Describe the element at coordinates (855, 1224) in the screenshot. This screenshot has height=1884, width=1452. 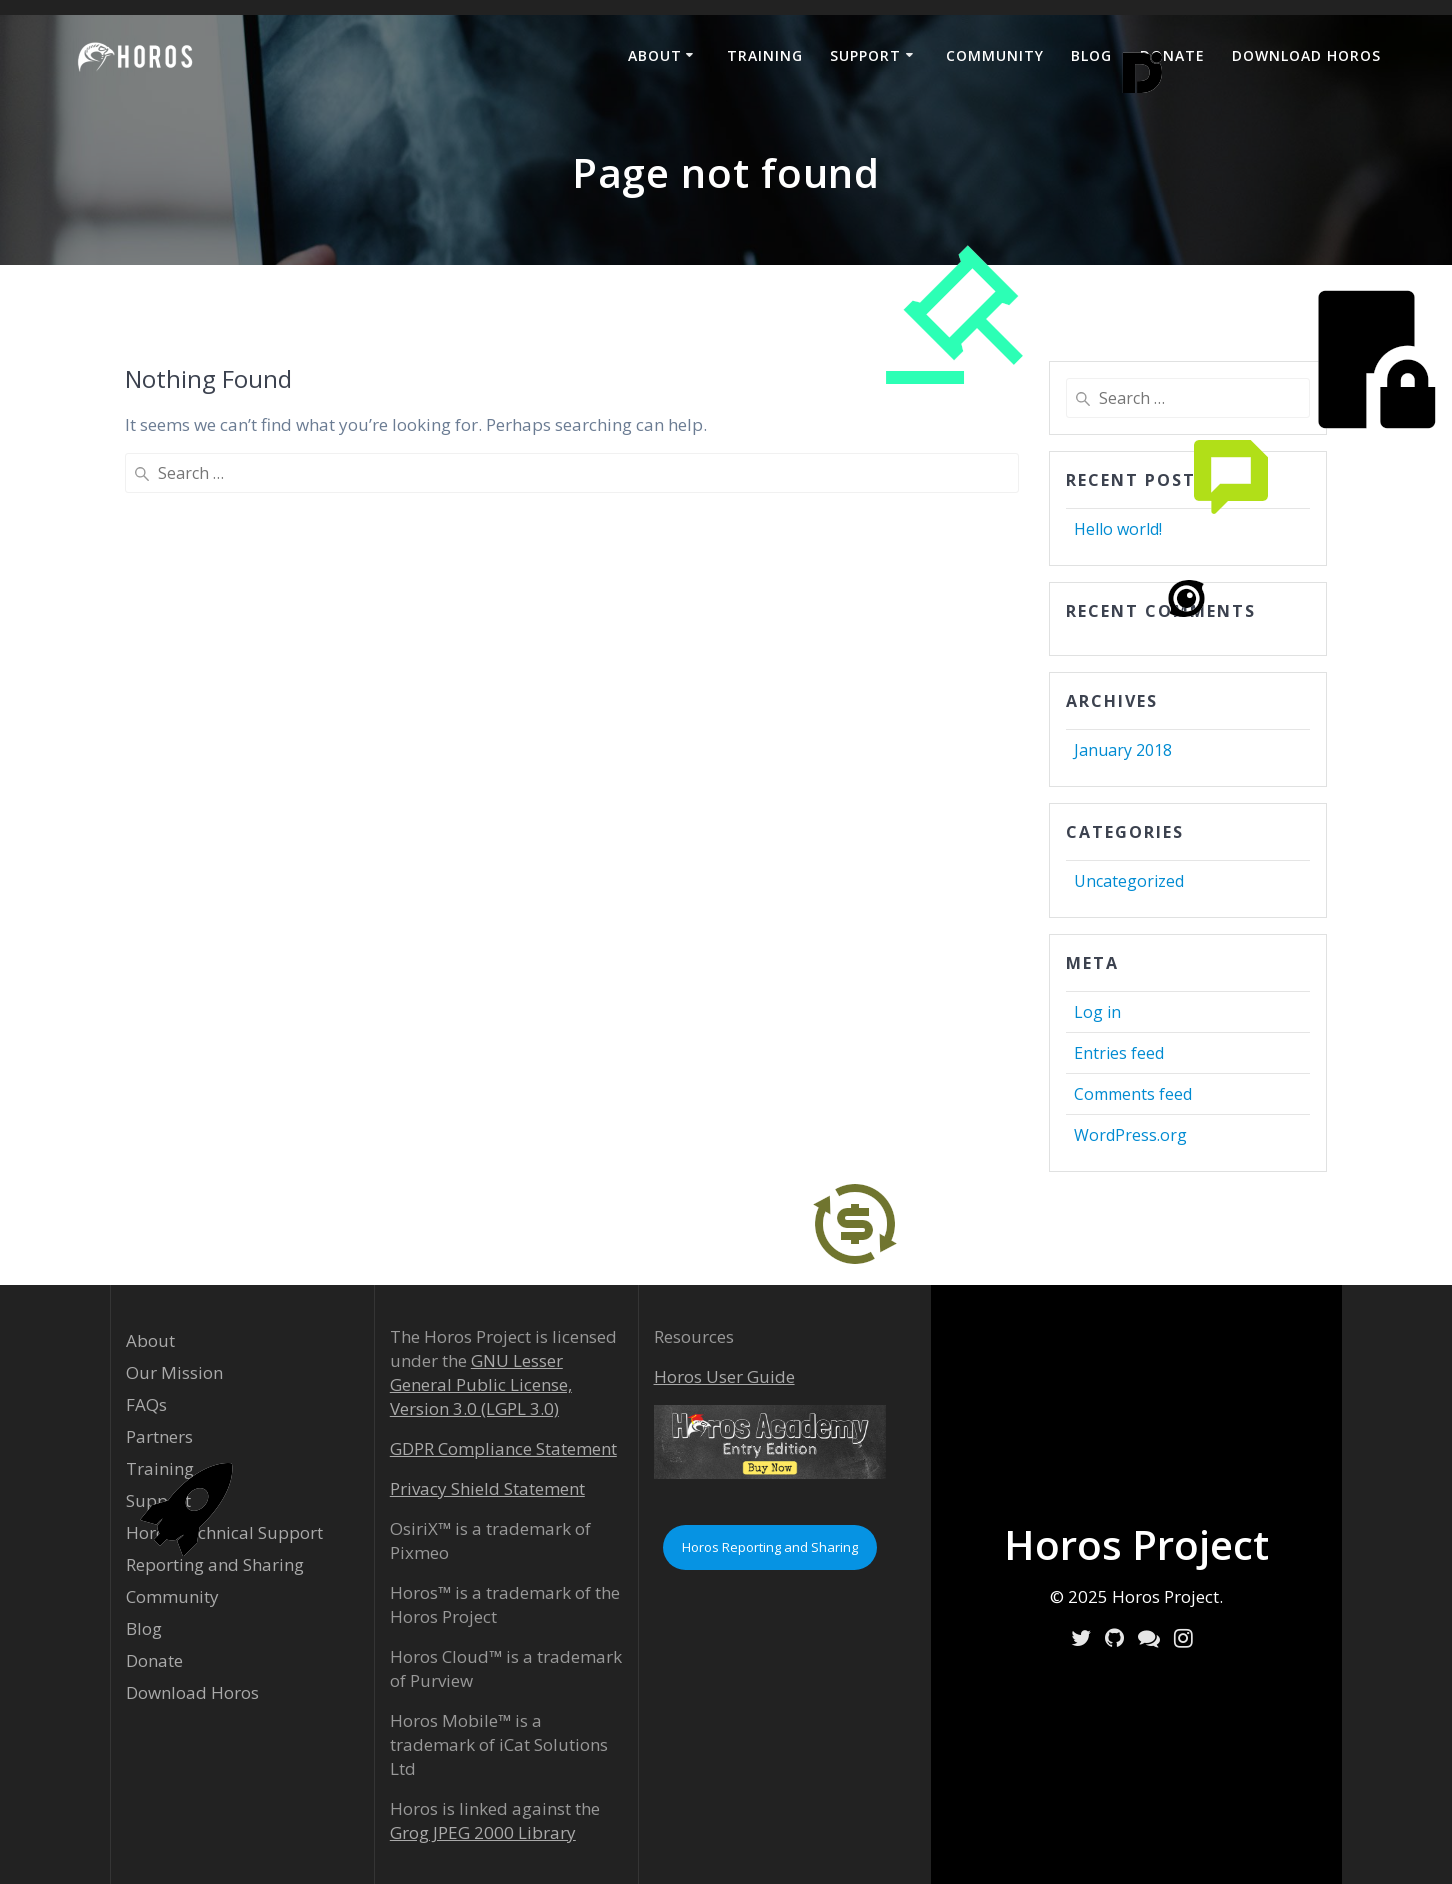
I see `currency exchange or conversion` at that location.